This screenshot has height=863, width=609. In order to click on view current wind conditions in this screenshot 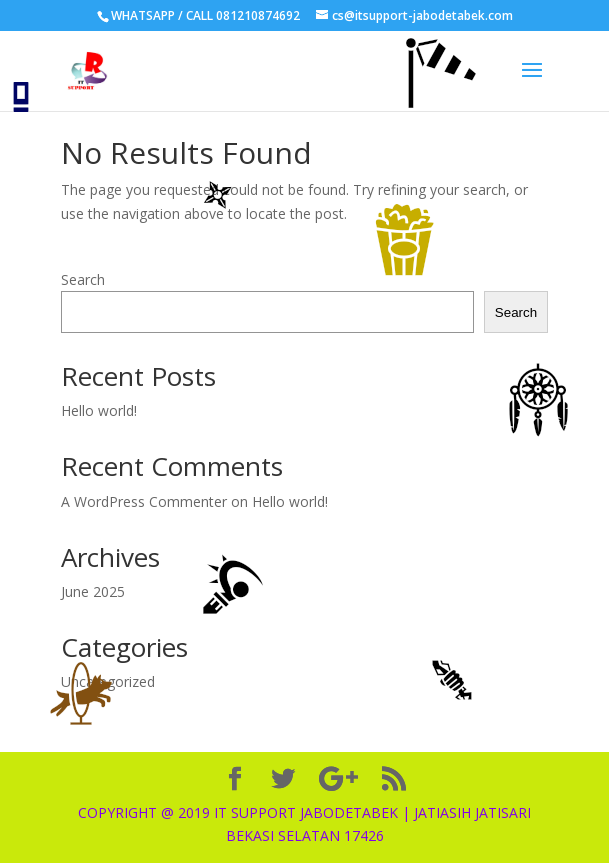, I will do `click(441, 73)`.